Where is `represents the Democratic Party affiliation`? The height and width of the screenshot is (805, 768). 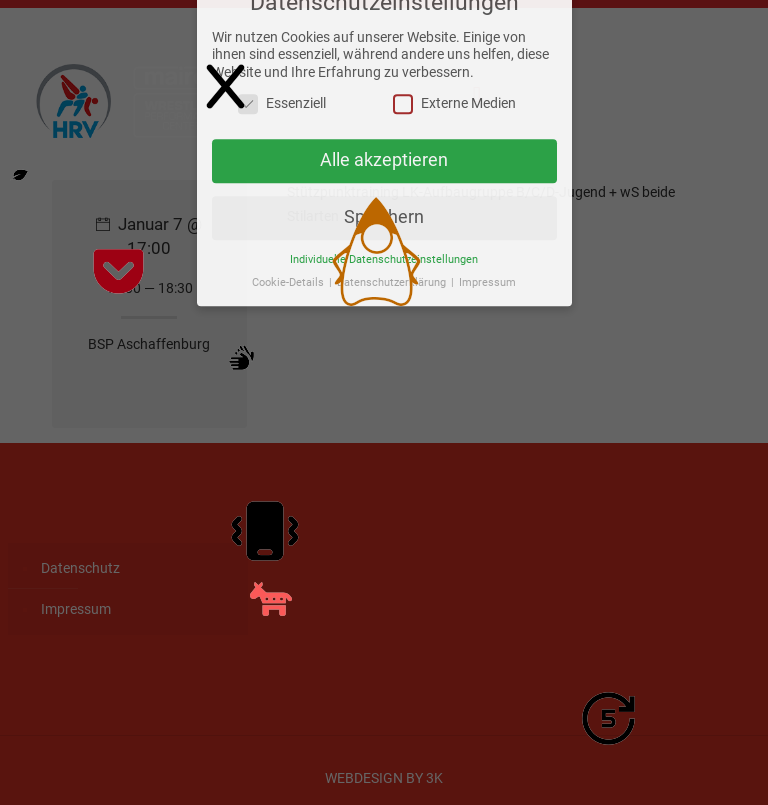
represents the Democratic Party affiliation is located at coordinates (271, 599).